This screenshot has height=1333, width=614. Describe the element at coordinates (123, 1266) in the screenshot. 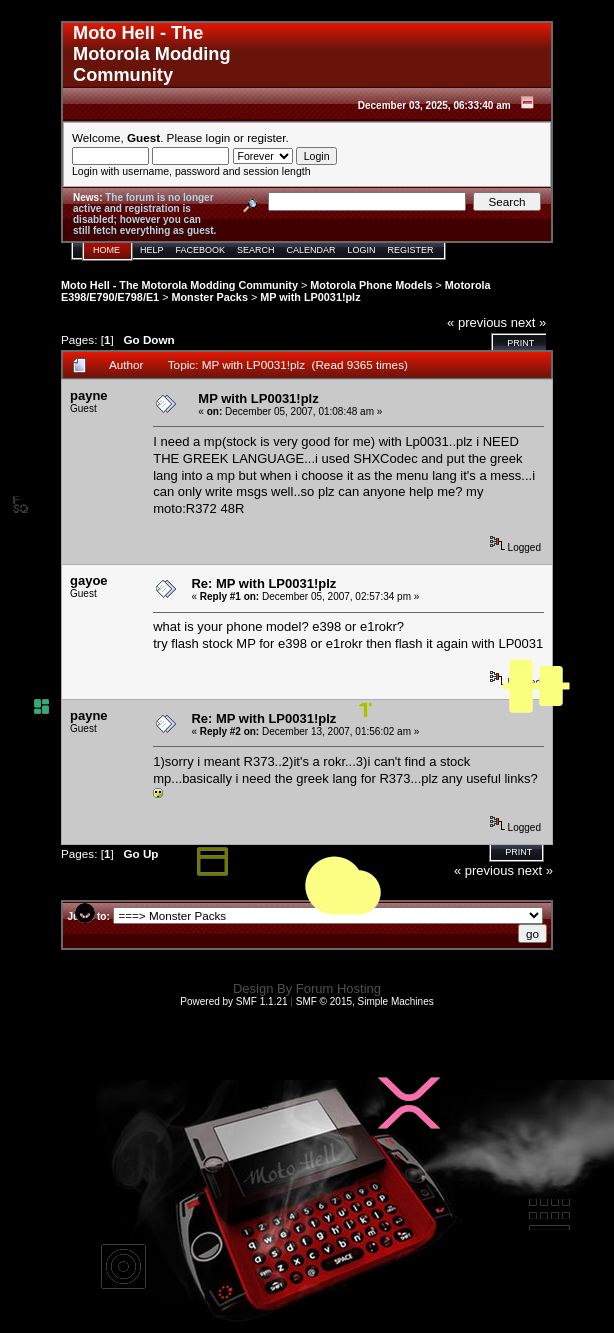

I see `adjust speaker or audio output settings` at that location.